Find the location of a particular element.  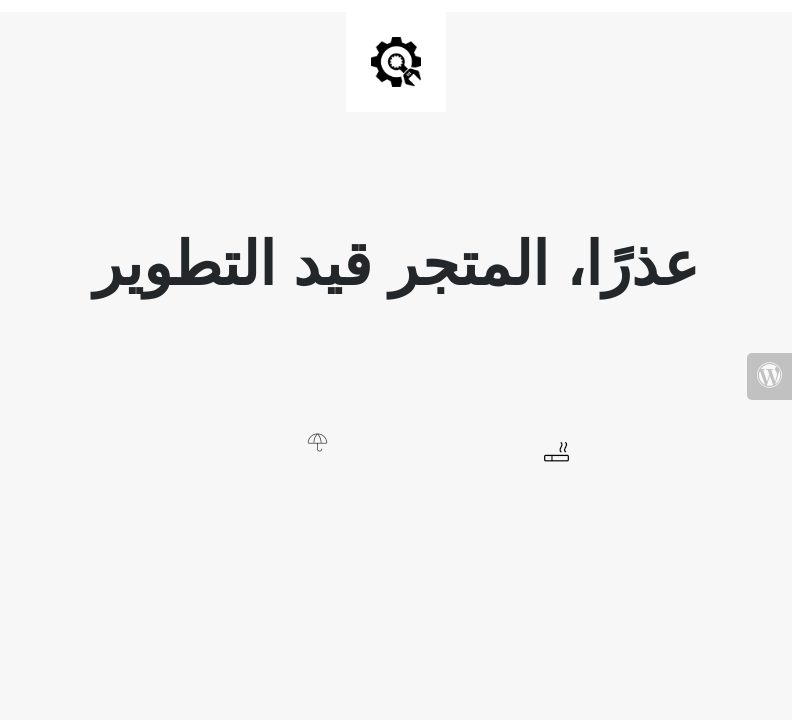

view weather protection or rain forecast is located at coordinates (317, 442).